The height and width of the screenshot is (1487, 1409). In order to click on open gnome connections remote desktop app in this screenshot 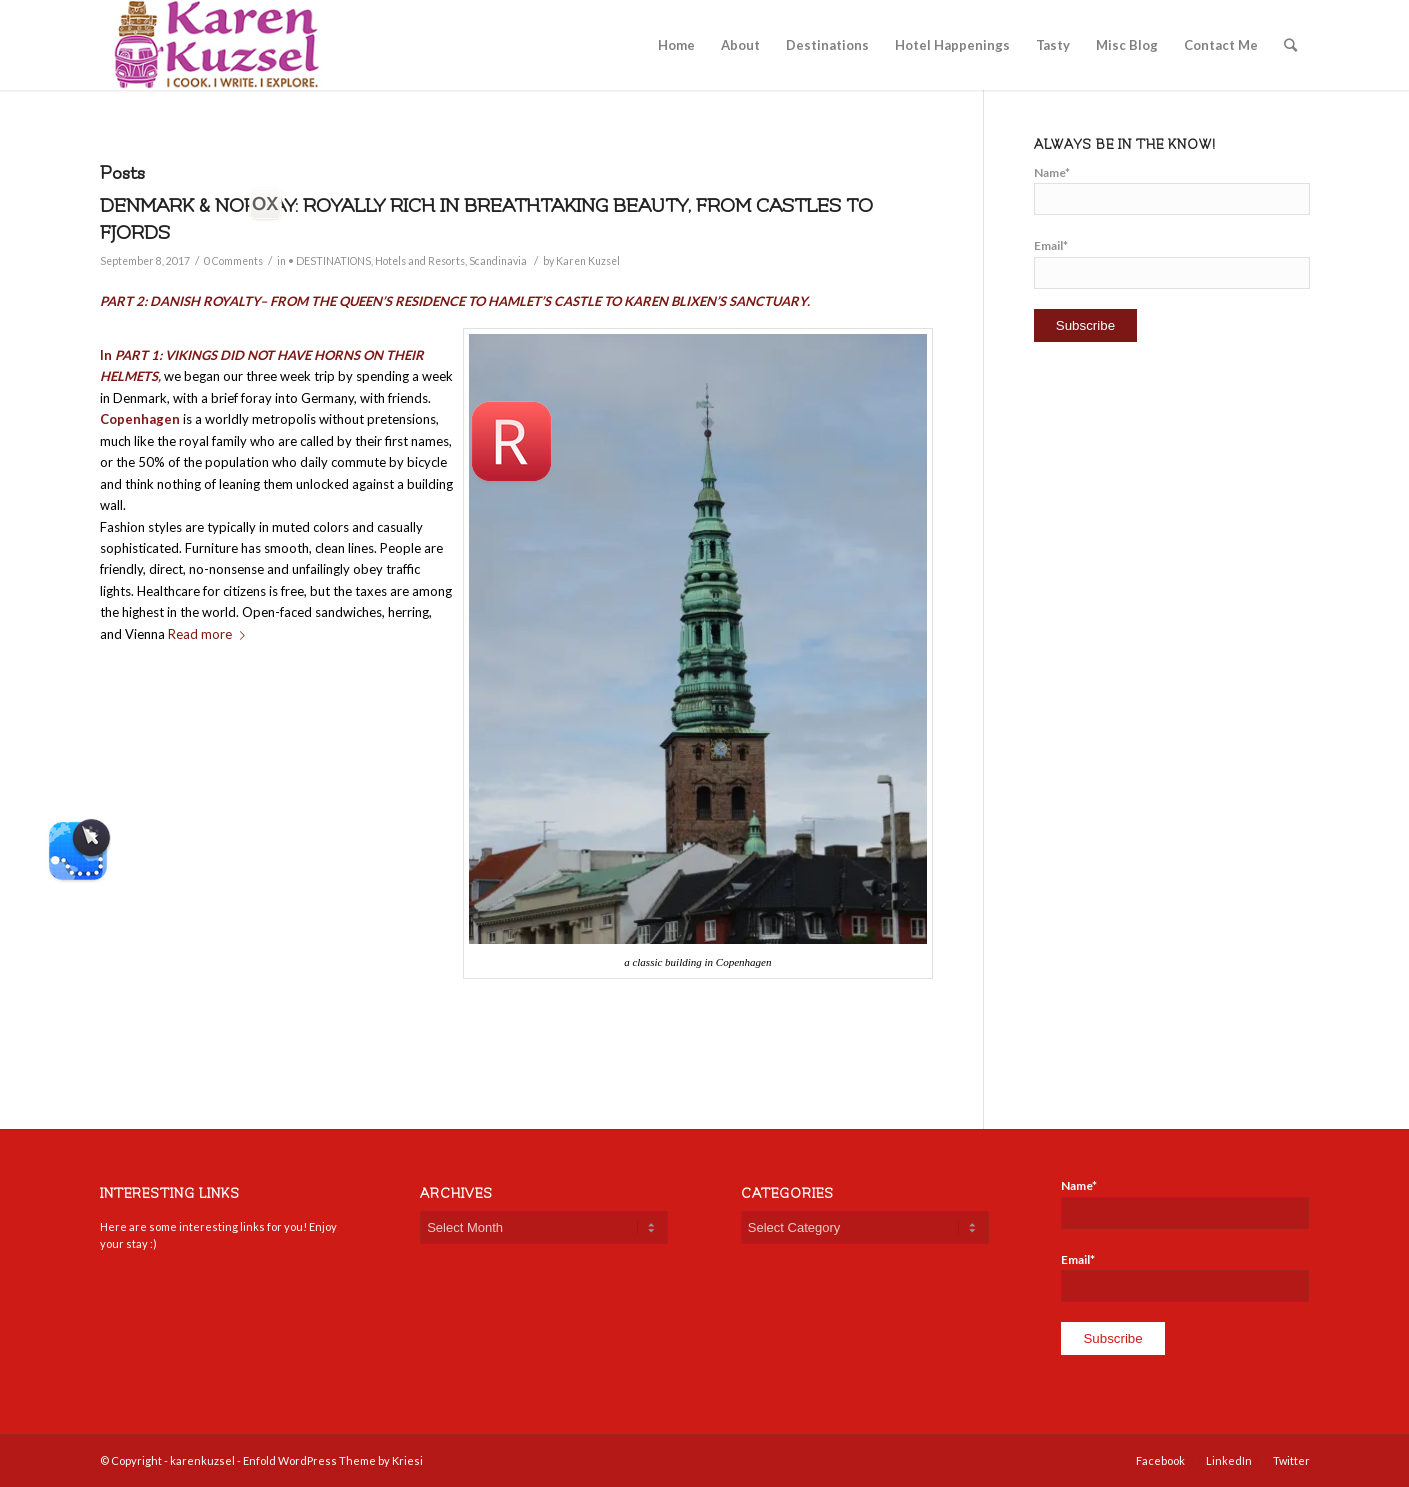, I will do `click(78, 851)`.